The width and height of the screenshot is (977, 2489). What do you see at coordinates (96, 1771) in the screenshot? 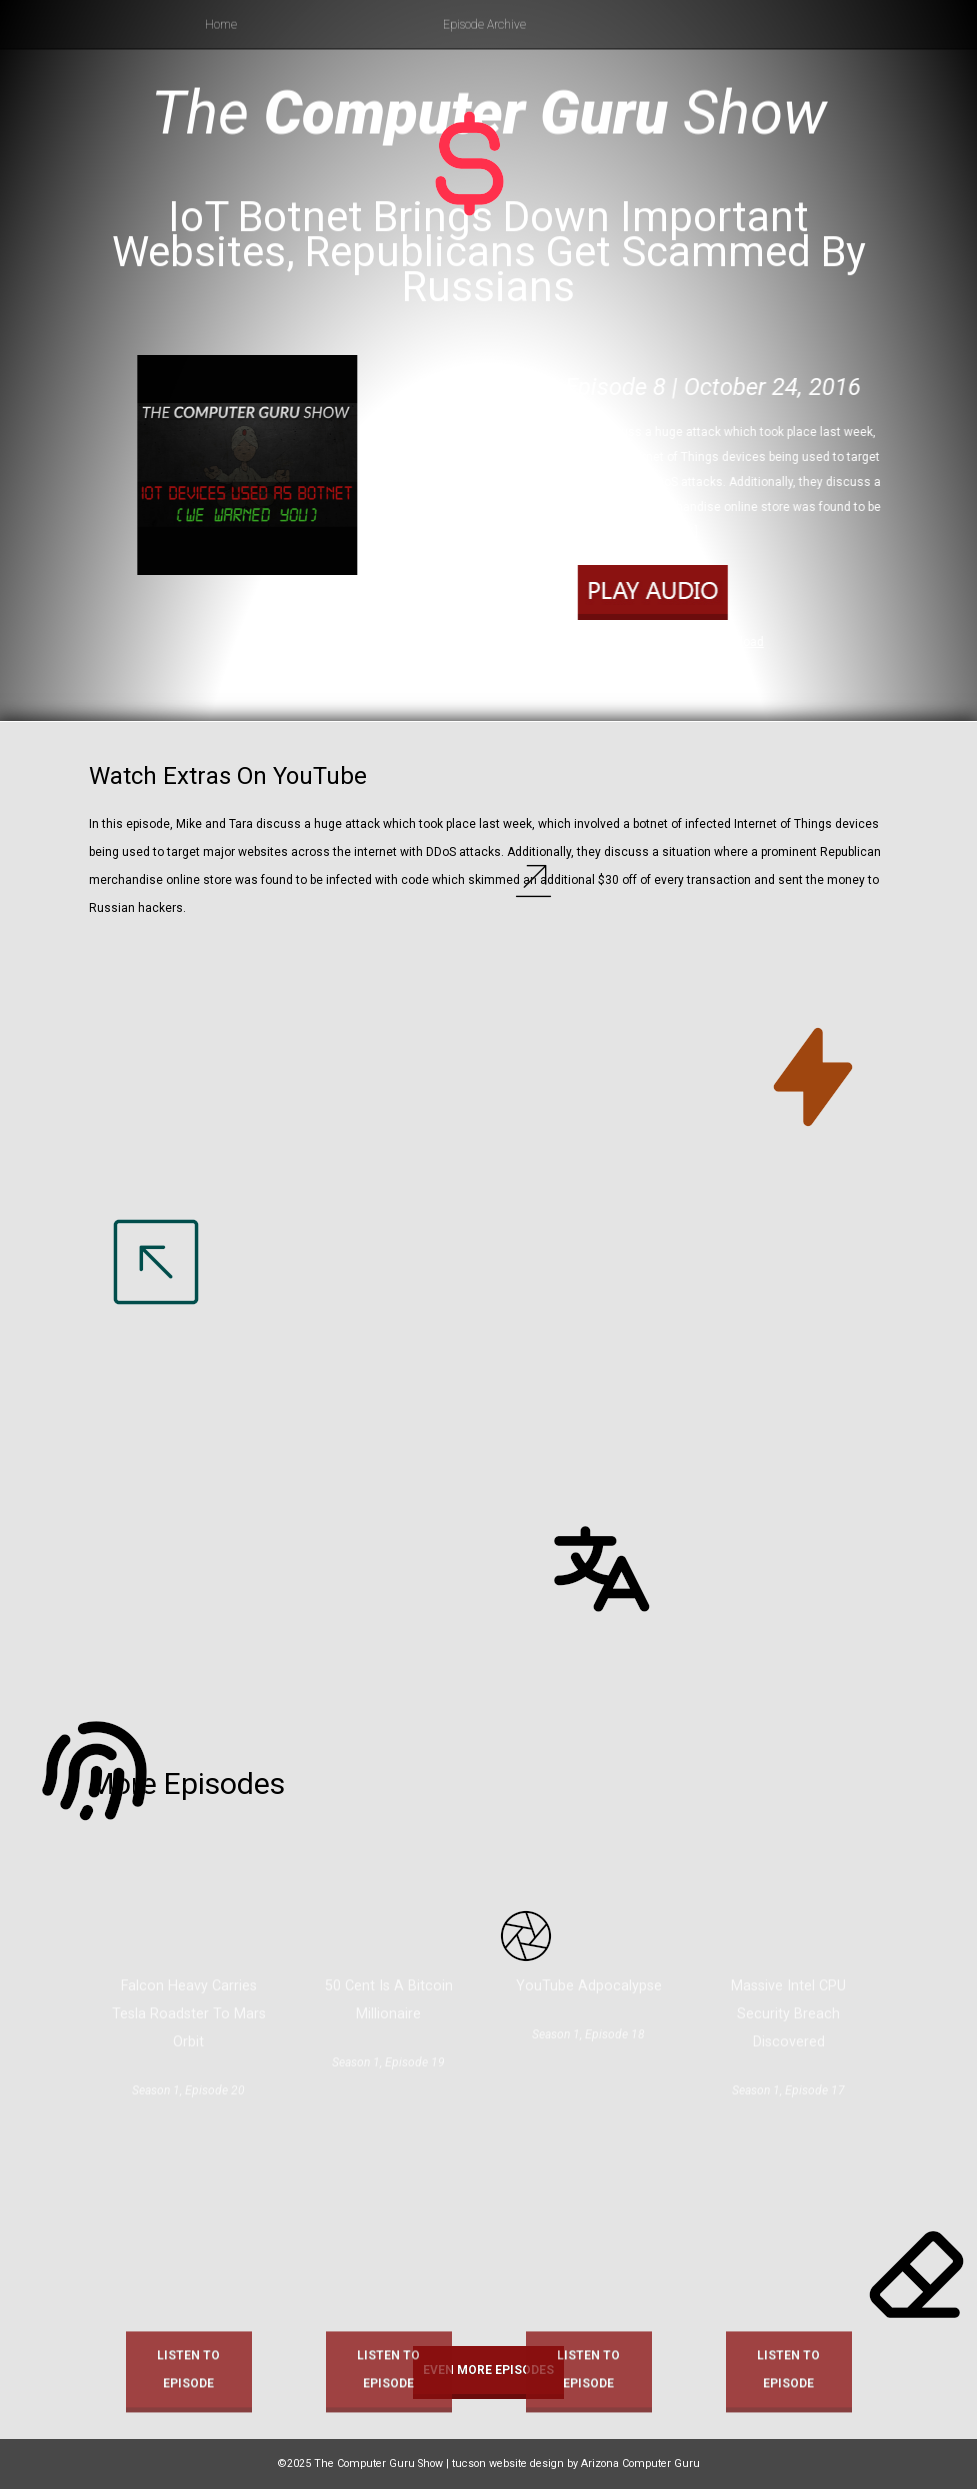
I see `authenticate with fingerprint` at bounding box center [96, 1771].